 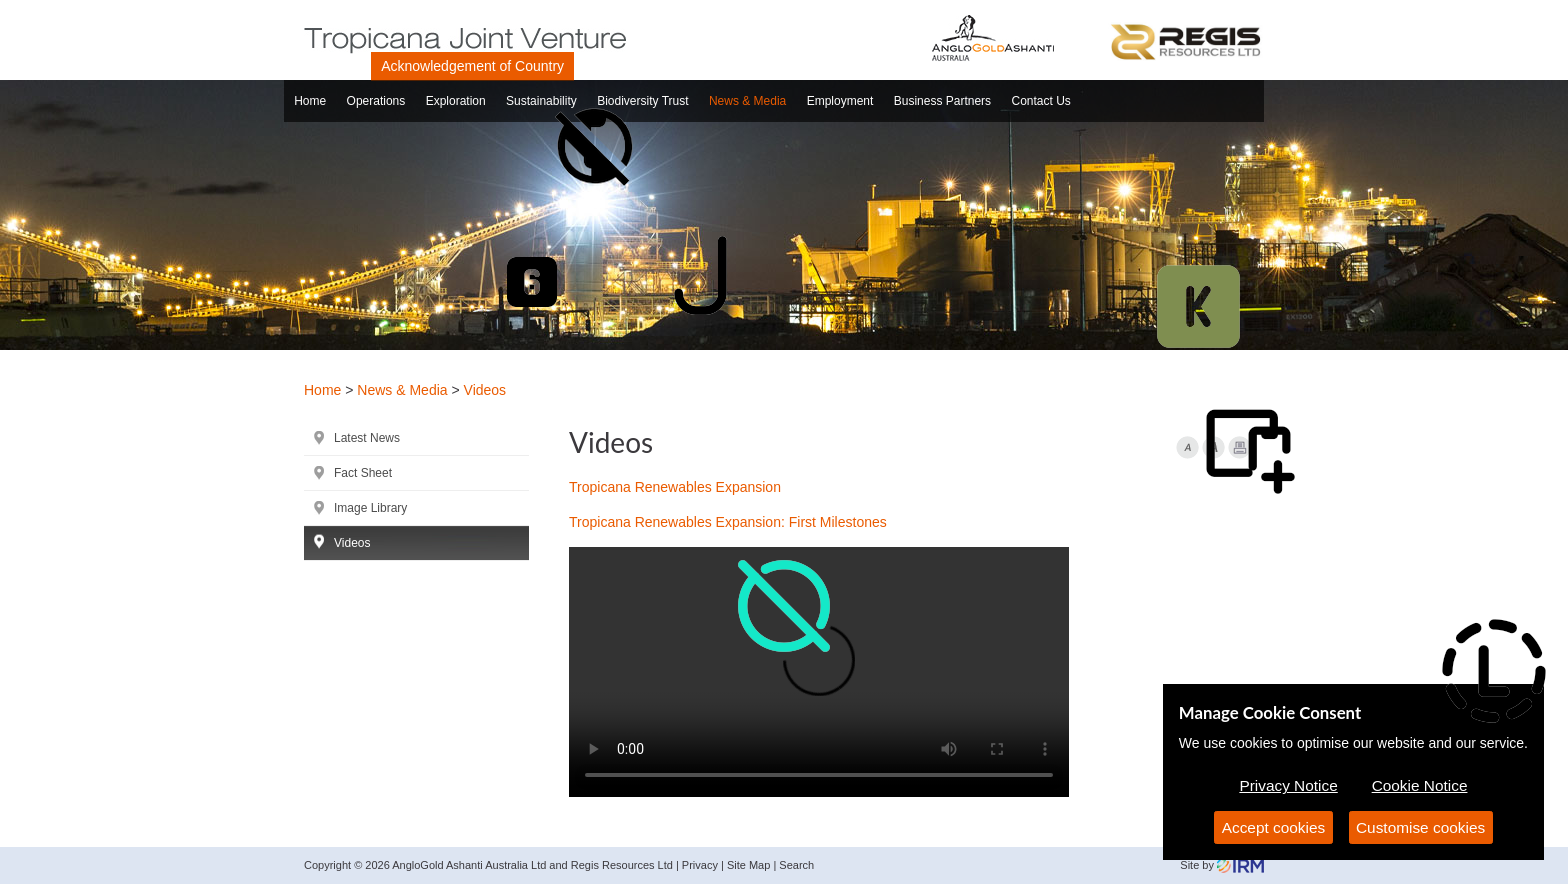 I want to click on do not dry clean this item, so click(x=784, y=606).